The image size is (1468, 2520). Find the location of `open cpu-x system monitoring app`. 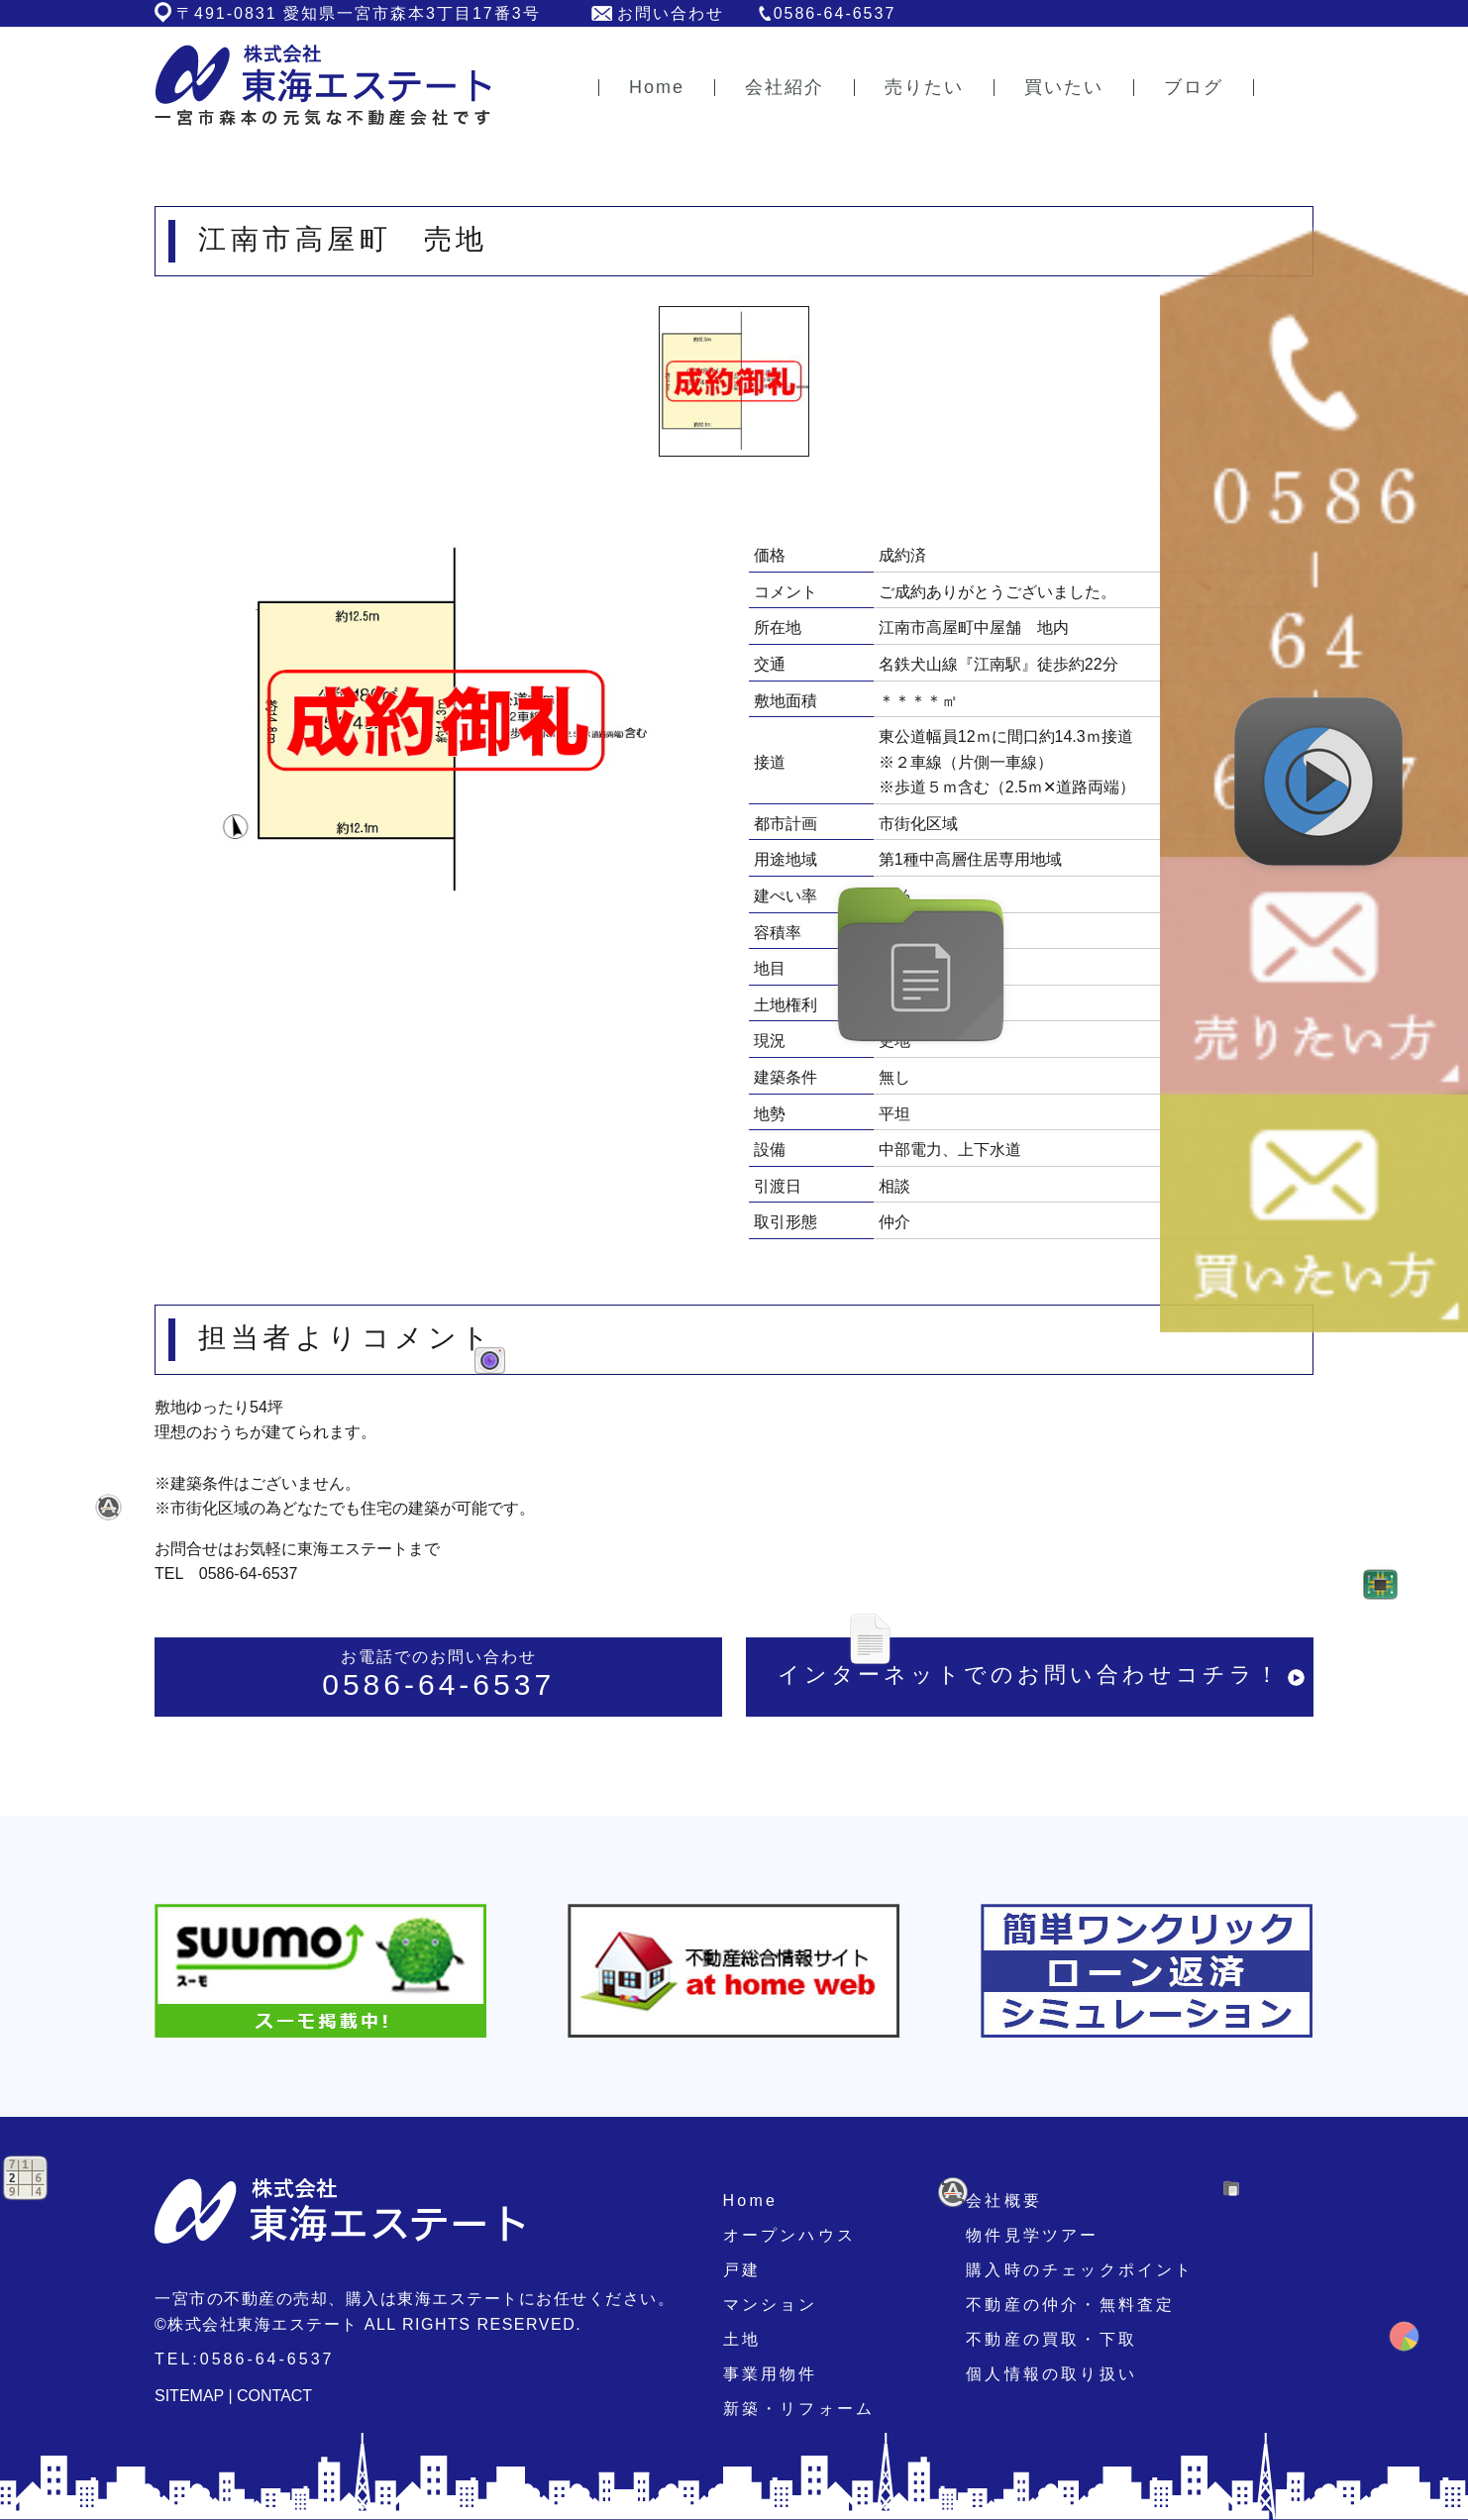

open cpu-x system monitoring app is located at coordinates (1380, 1584).